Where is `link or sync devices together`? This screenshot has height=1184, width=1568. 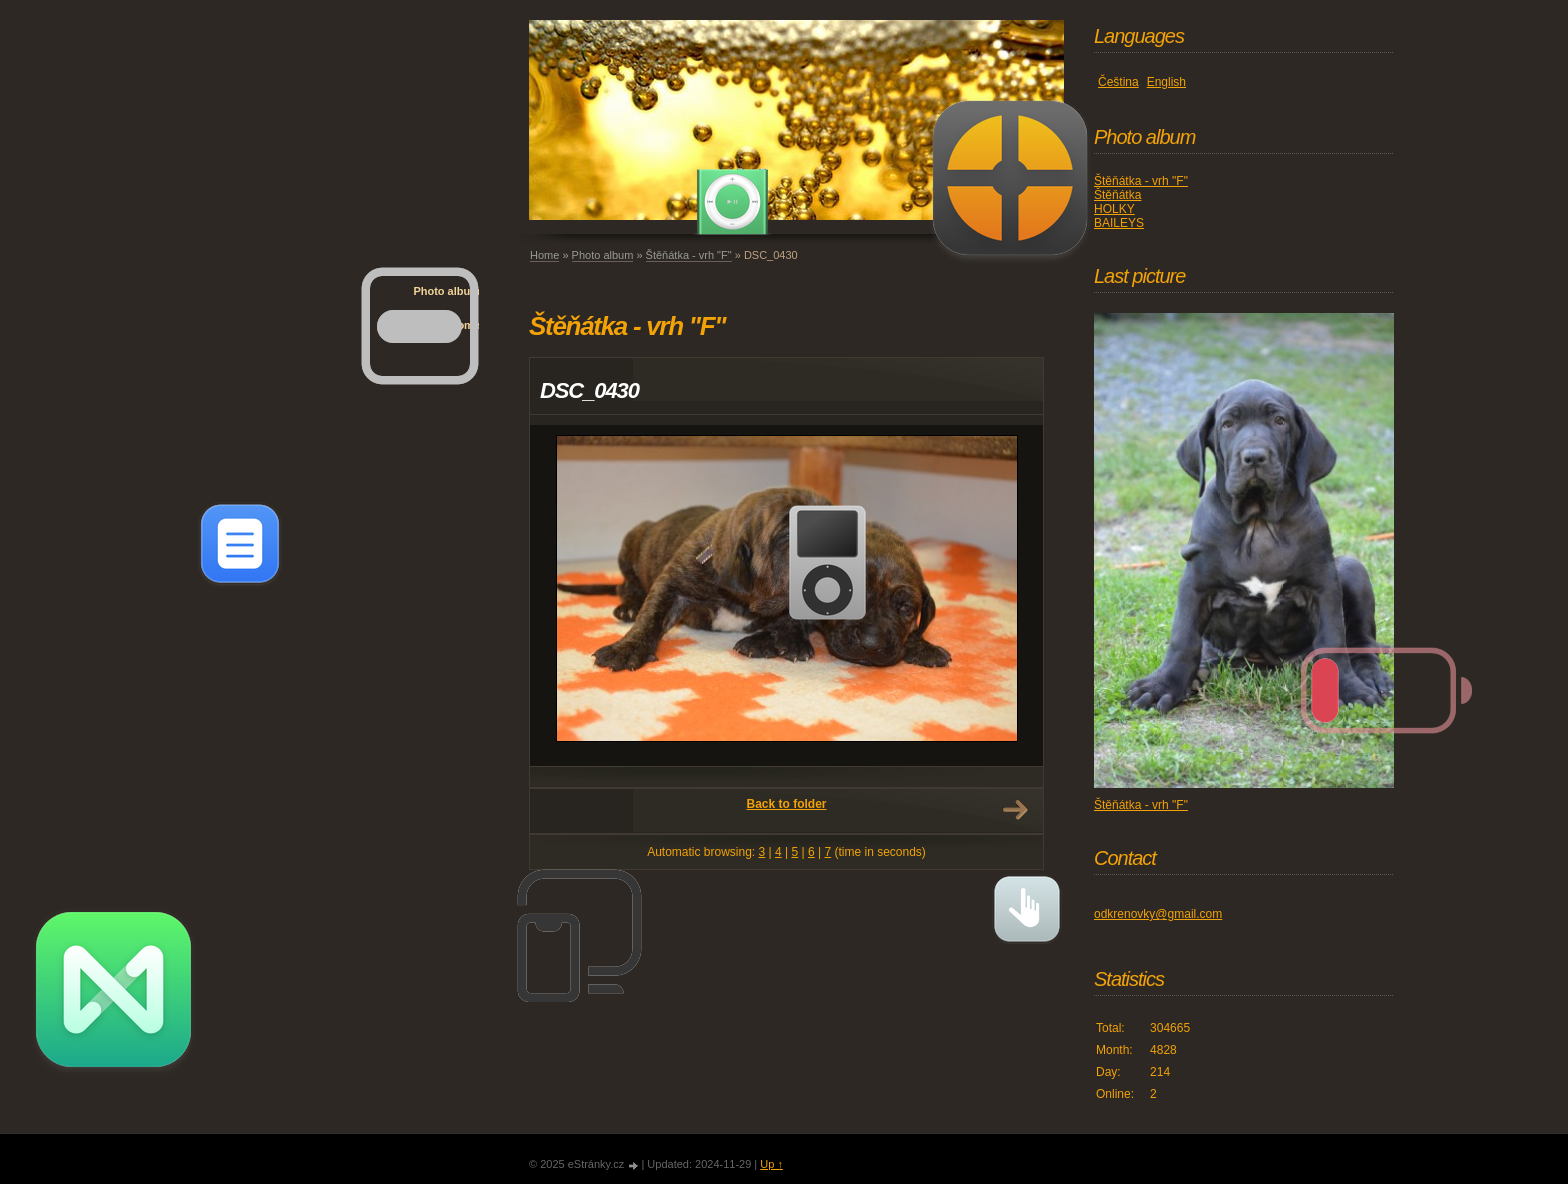
link or sync devices together is located at coordinates (579, 931).